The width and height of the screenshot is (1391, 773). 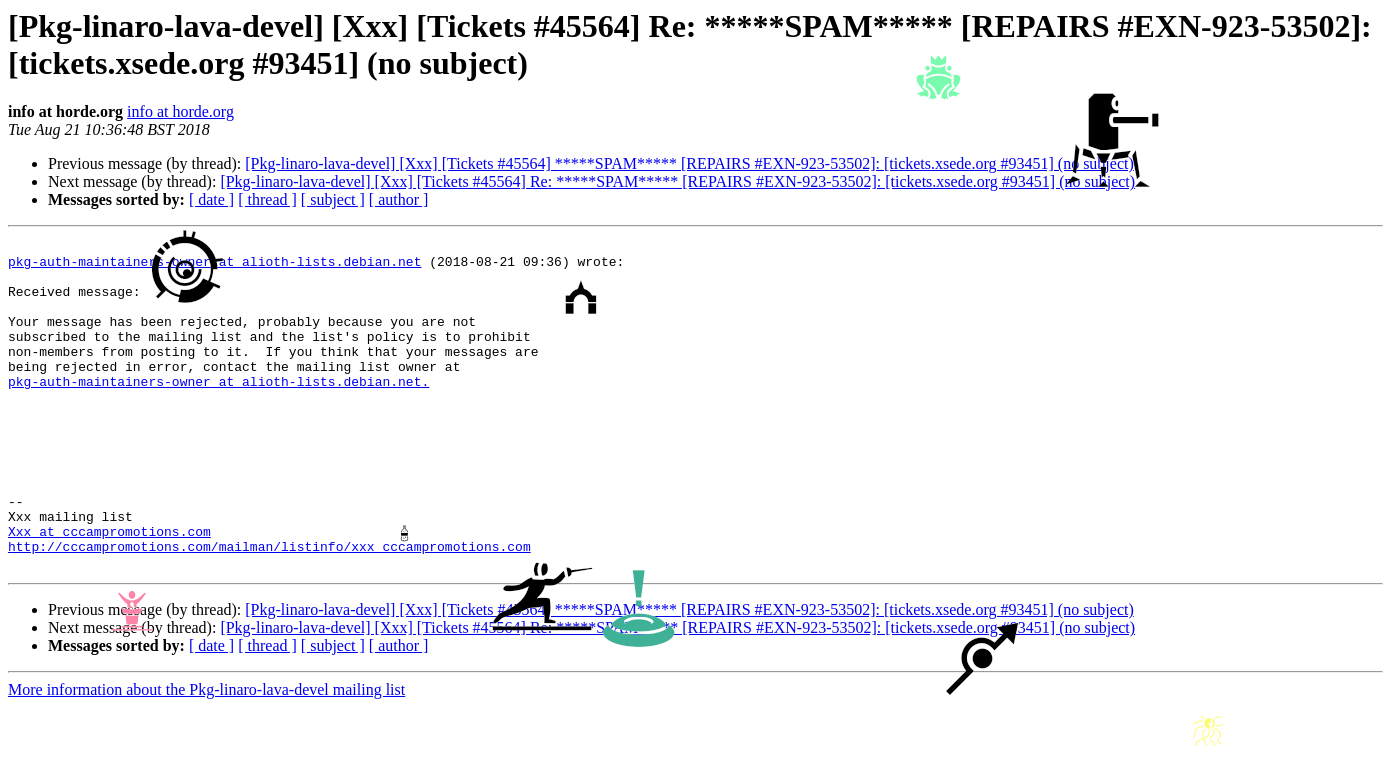 I want to click on indicates an alternate route or detour ahead, so click(x=982, y=658).